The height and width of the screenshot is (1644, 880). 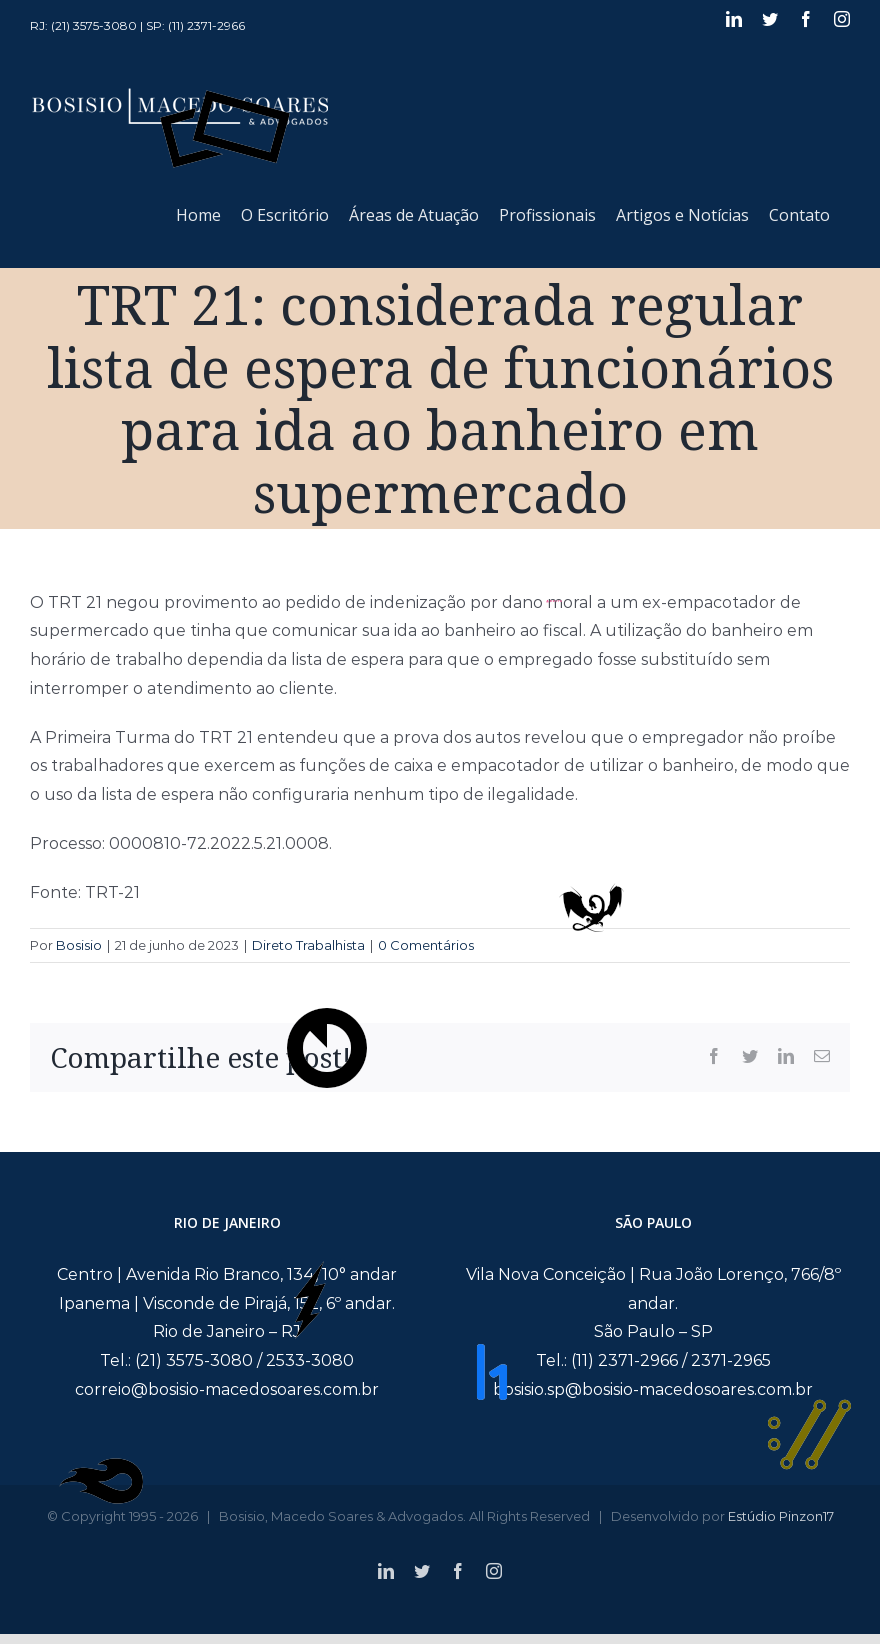 What do you see at coordinates (492, 1372) in the screenshot?
I see `visit hackerone bug bounty platform` at bounding box center [492, 1372].